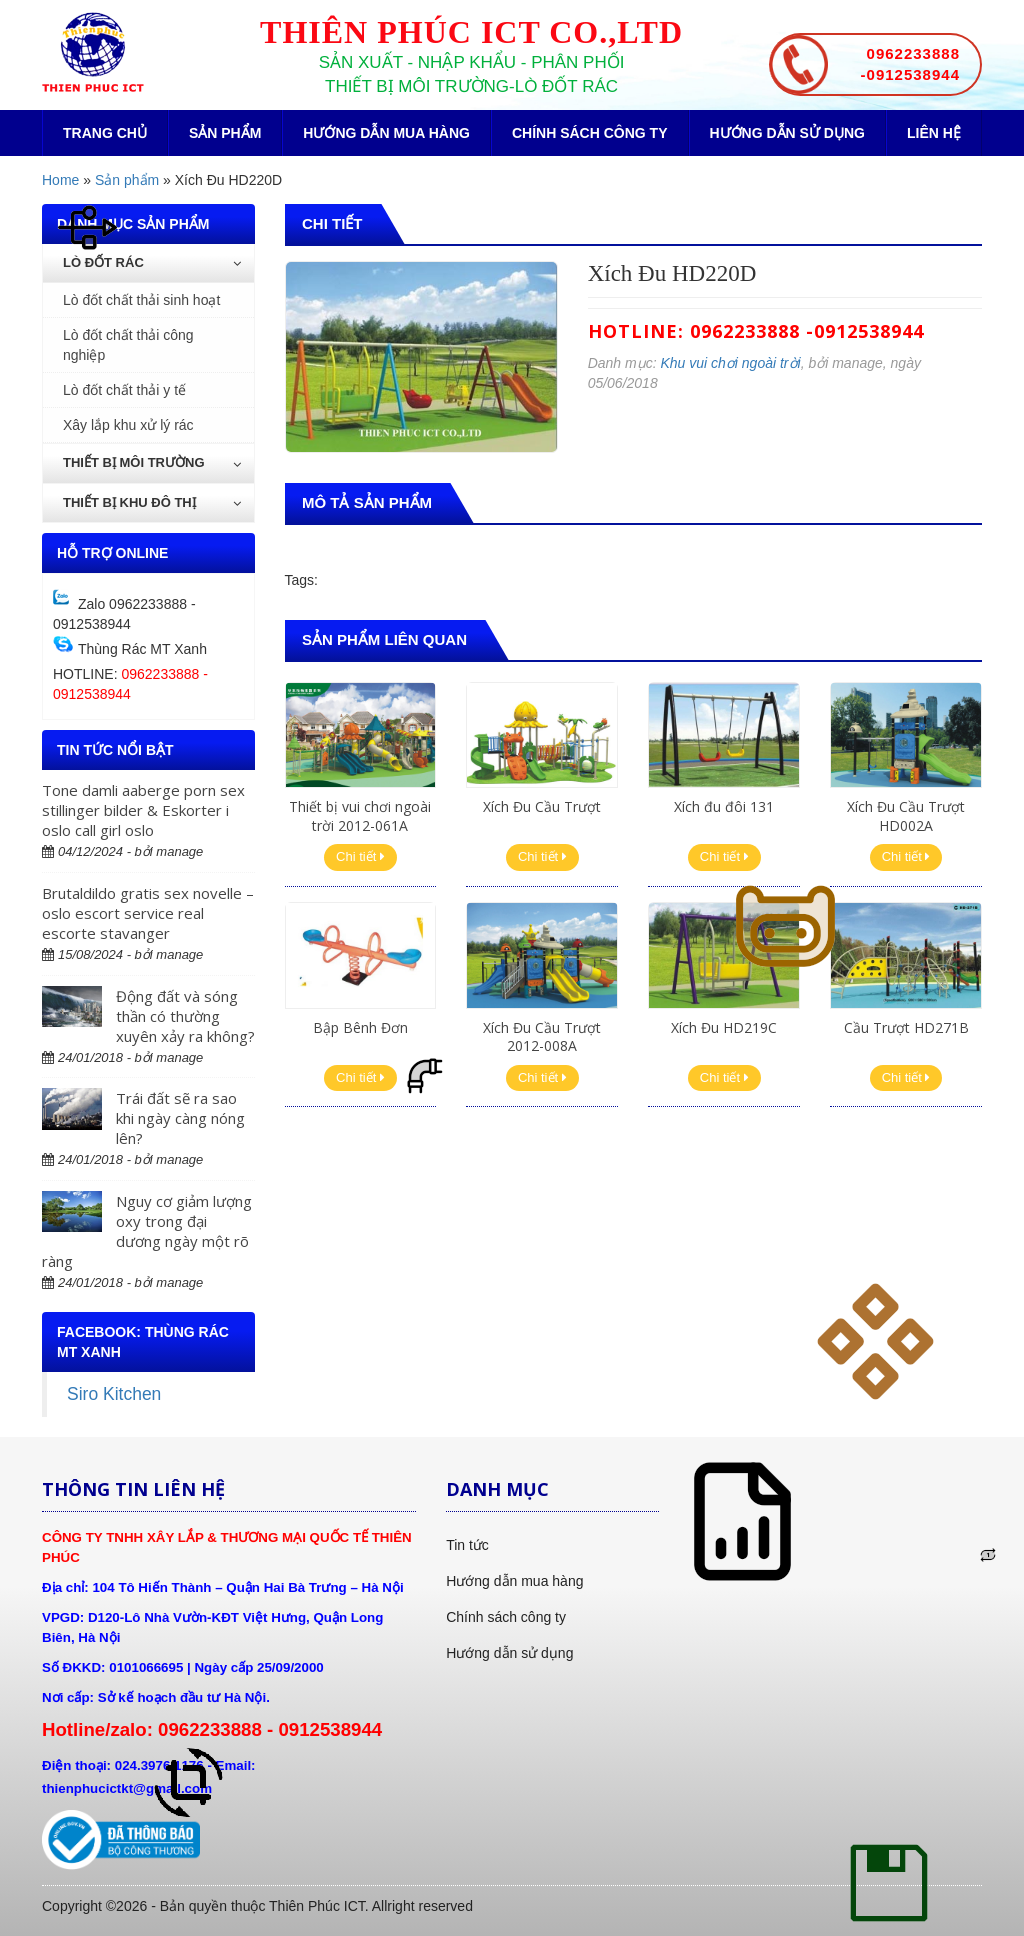 The width and height of the screenshot is (1024, 1936). What do you see at coordinates (87, 227) in the screenshot?
I see `connect a USB device` at bounding box center [87, 227].